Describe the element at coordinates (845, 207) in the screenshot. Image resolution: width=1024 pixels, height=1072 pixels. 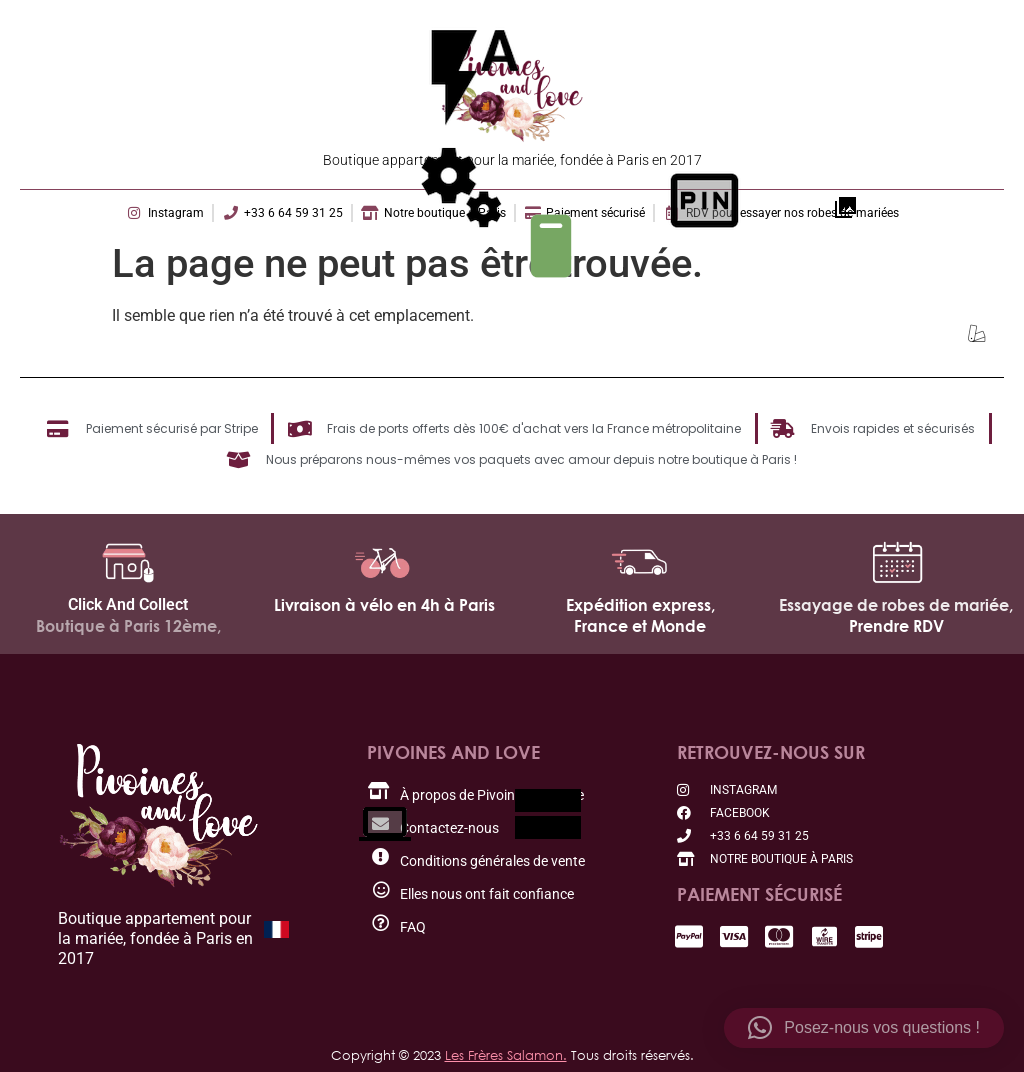
I see `access your photo library` at that location.